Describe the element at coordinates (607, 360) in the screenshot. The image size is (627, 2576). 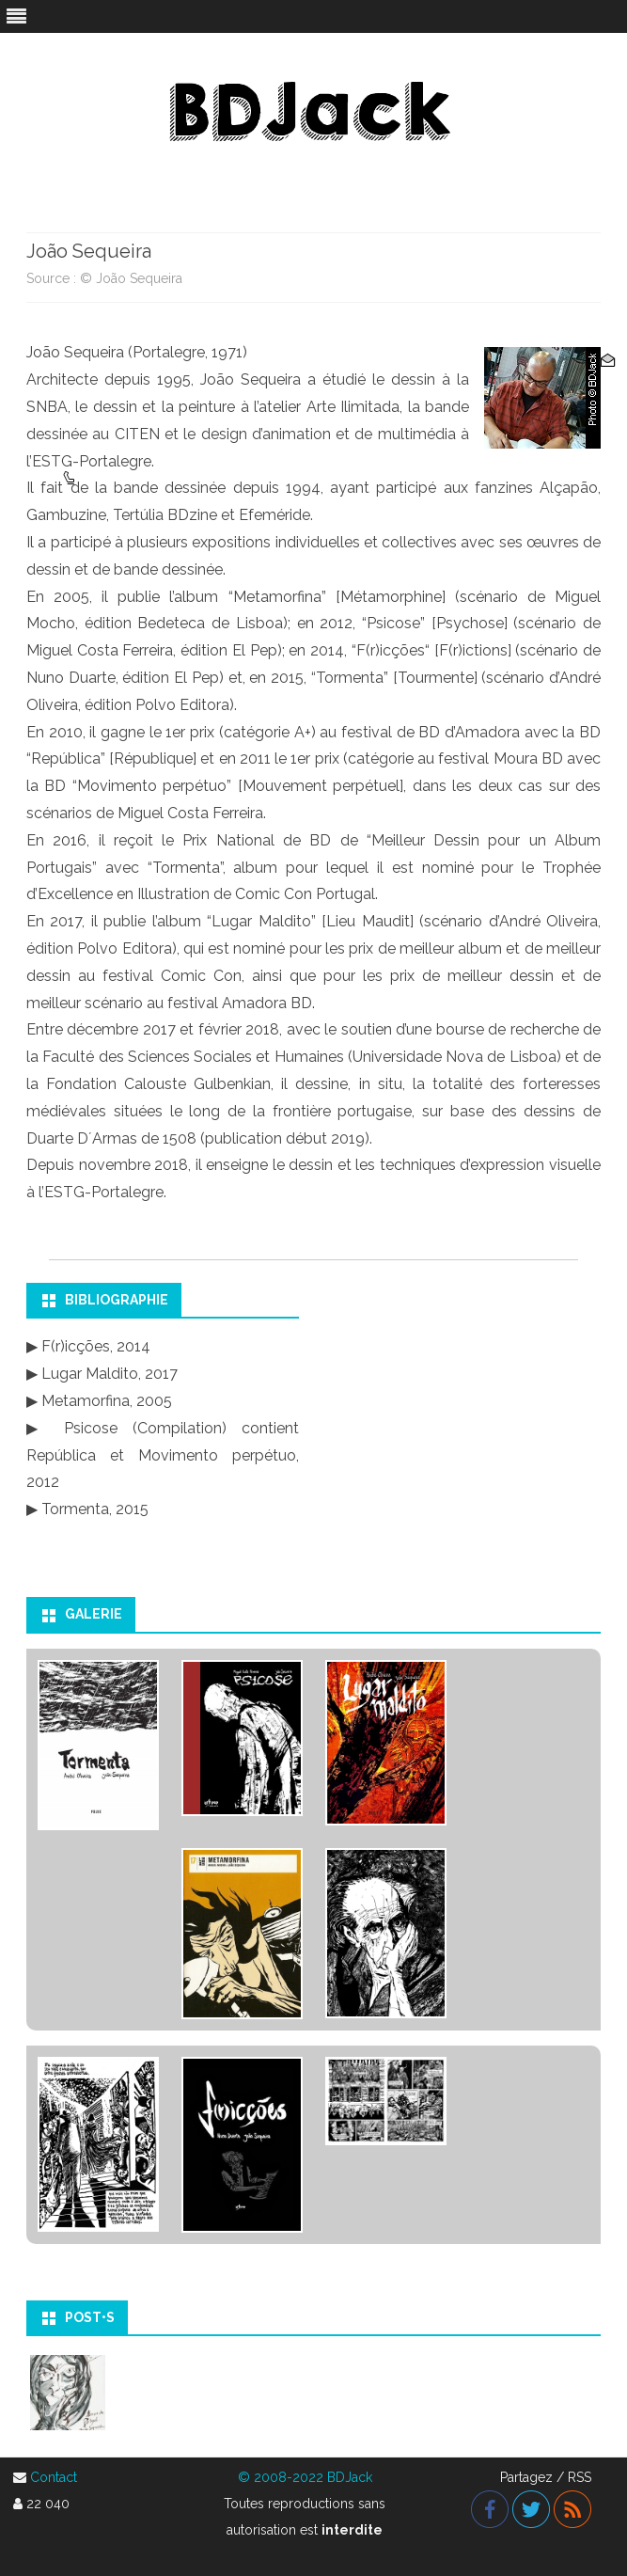
I see `view open or read mail` at that location.